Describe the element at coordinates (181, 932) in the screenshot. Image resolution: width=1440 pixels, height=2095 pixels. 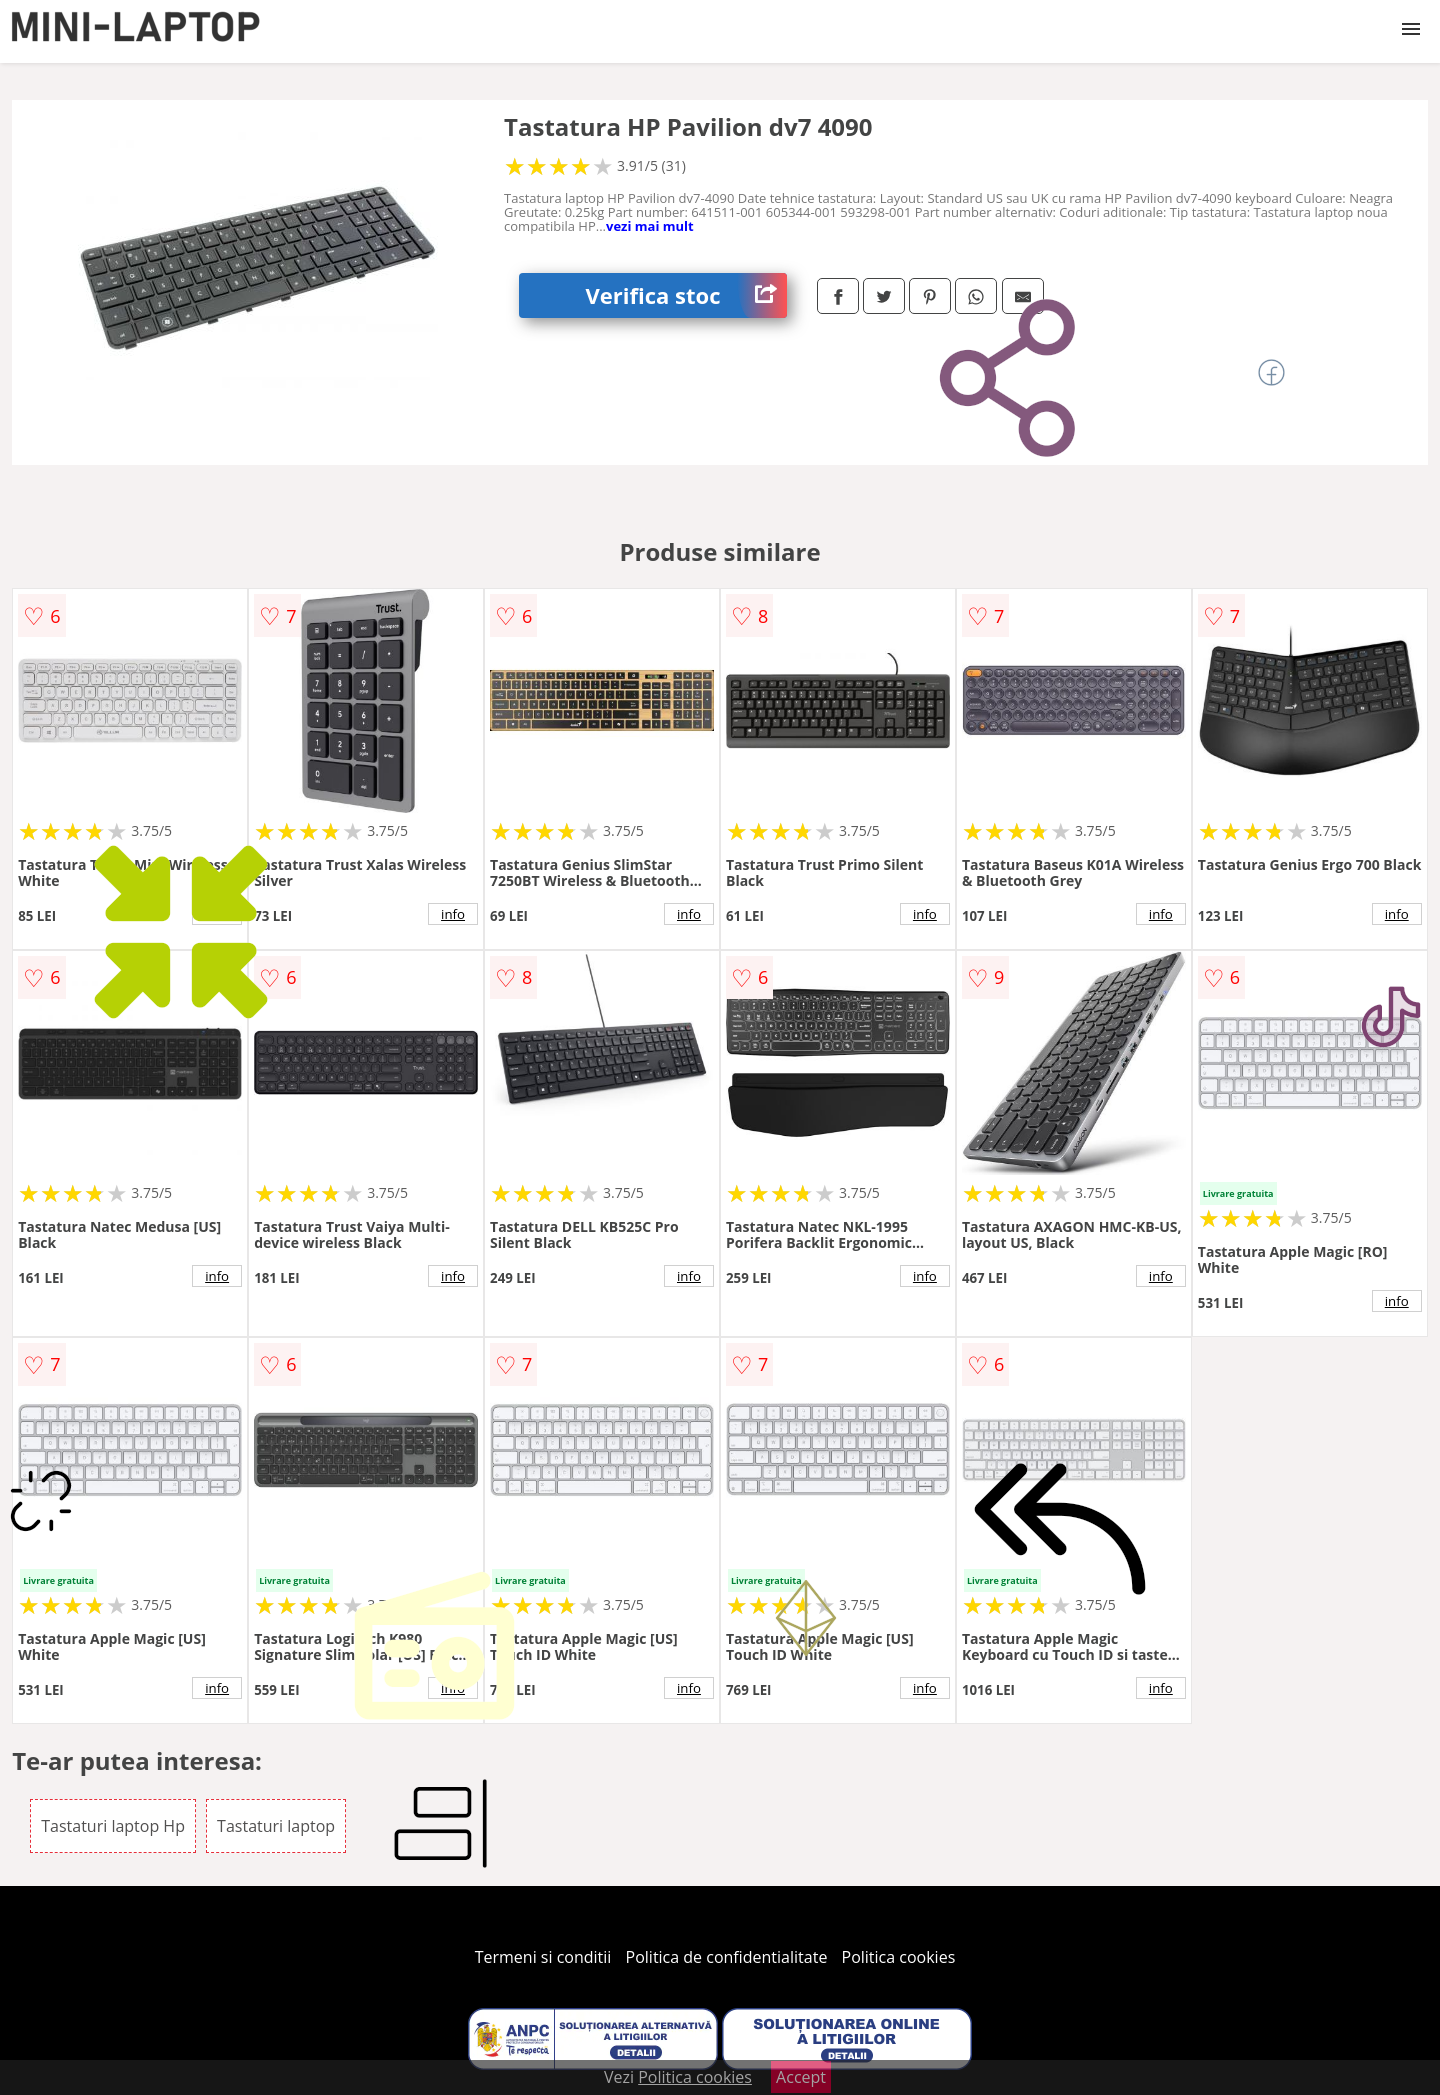
I see `exit fullscreen mode` at that location.